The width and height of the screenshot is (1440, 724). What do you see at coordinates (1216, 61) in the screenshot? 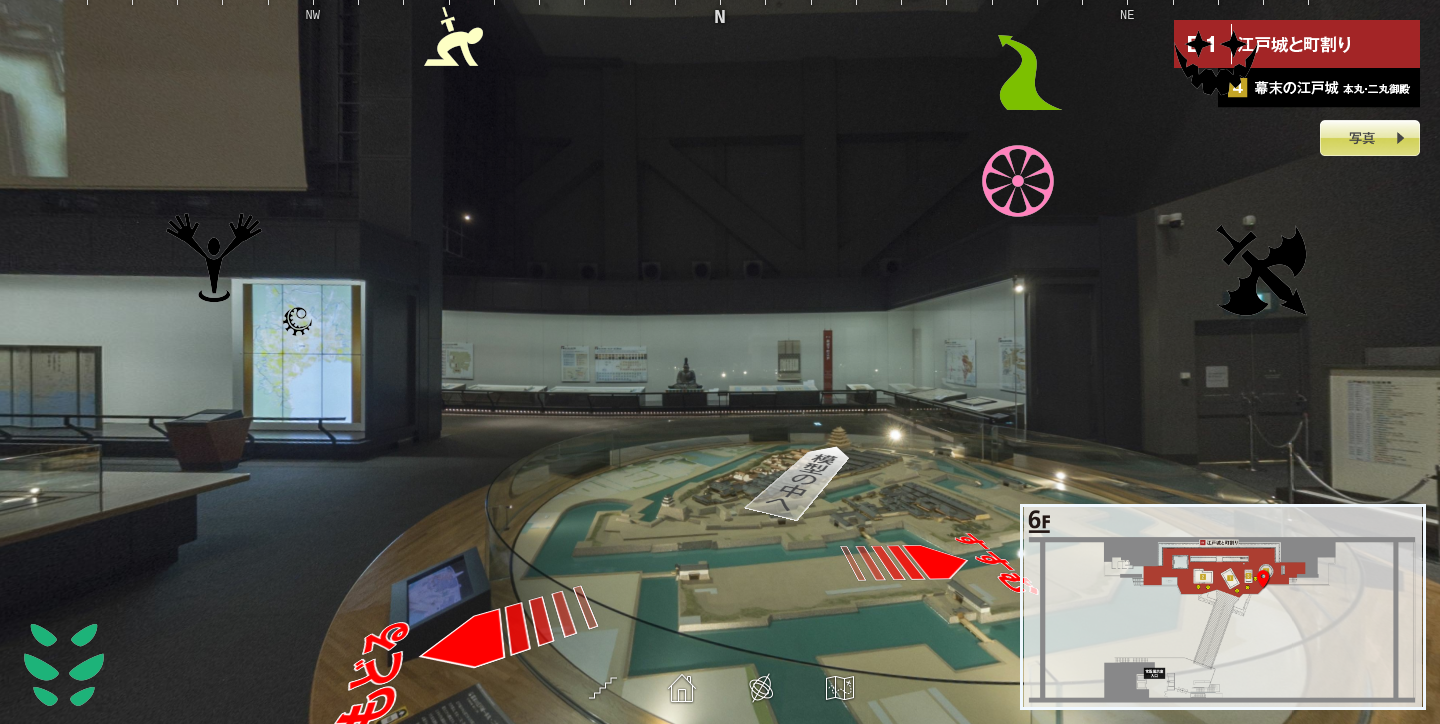
I see `indicates a delighted or excited mood` at bounding box center [1216, 61].